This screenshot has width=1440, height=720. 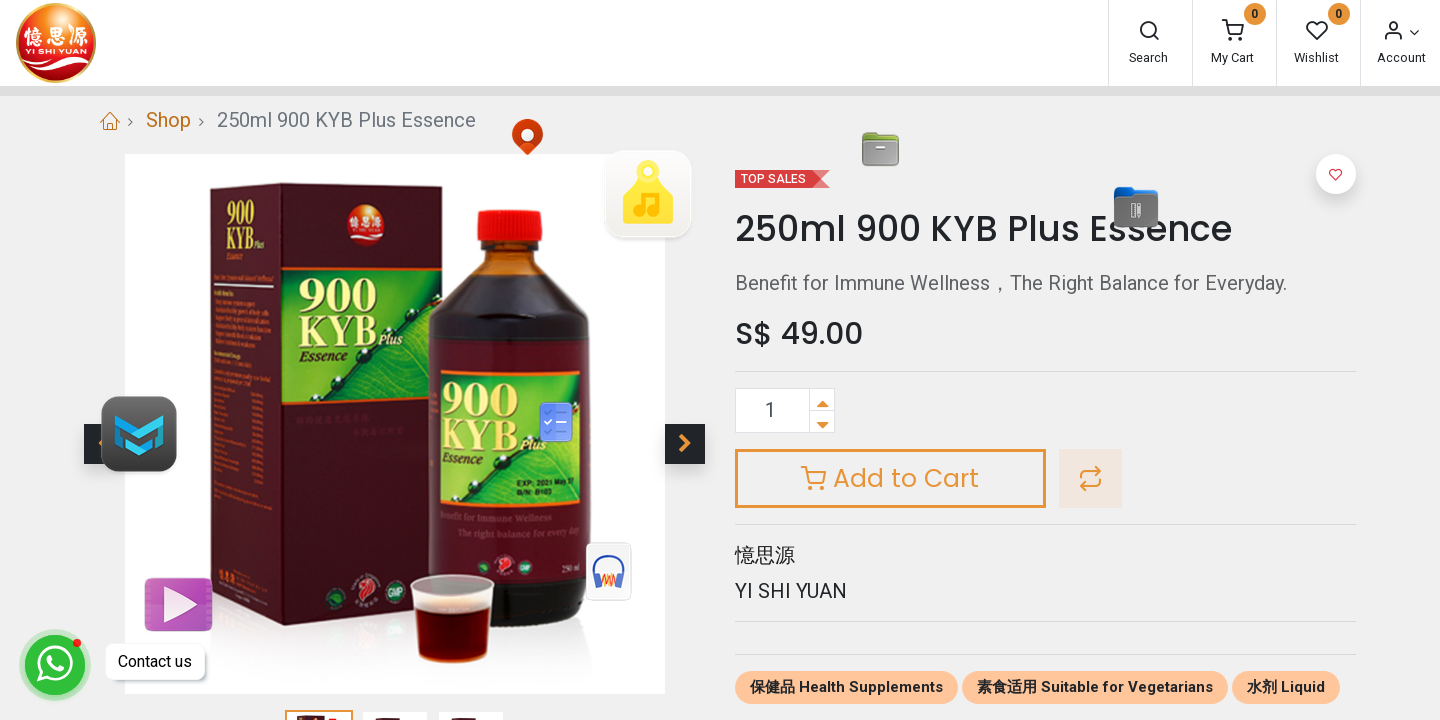 What do you see at coordinates (178, 604) in the screenshot?
I see `open celluloid media player` at bounding box center [178, 604].